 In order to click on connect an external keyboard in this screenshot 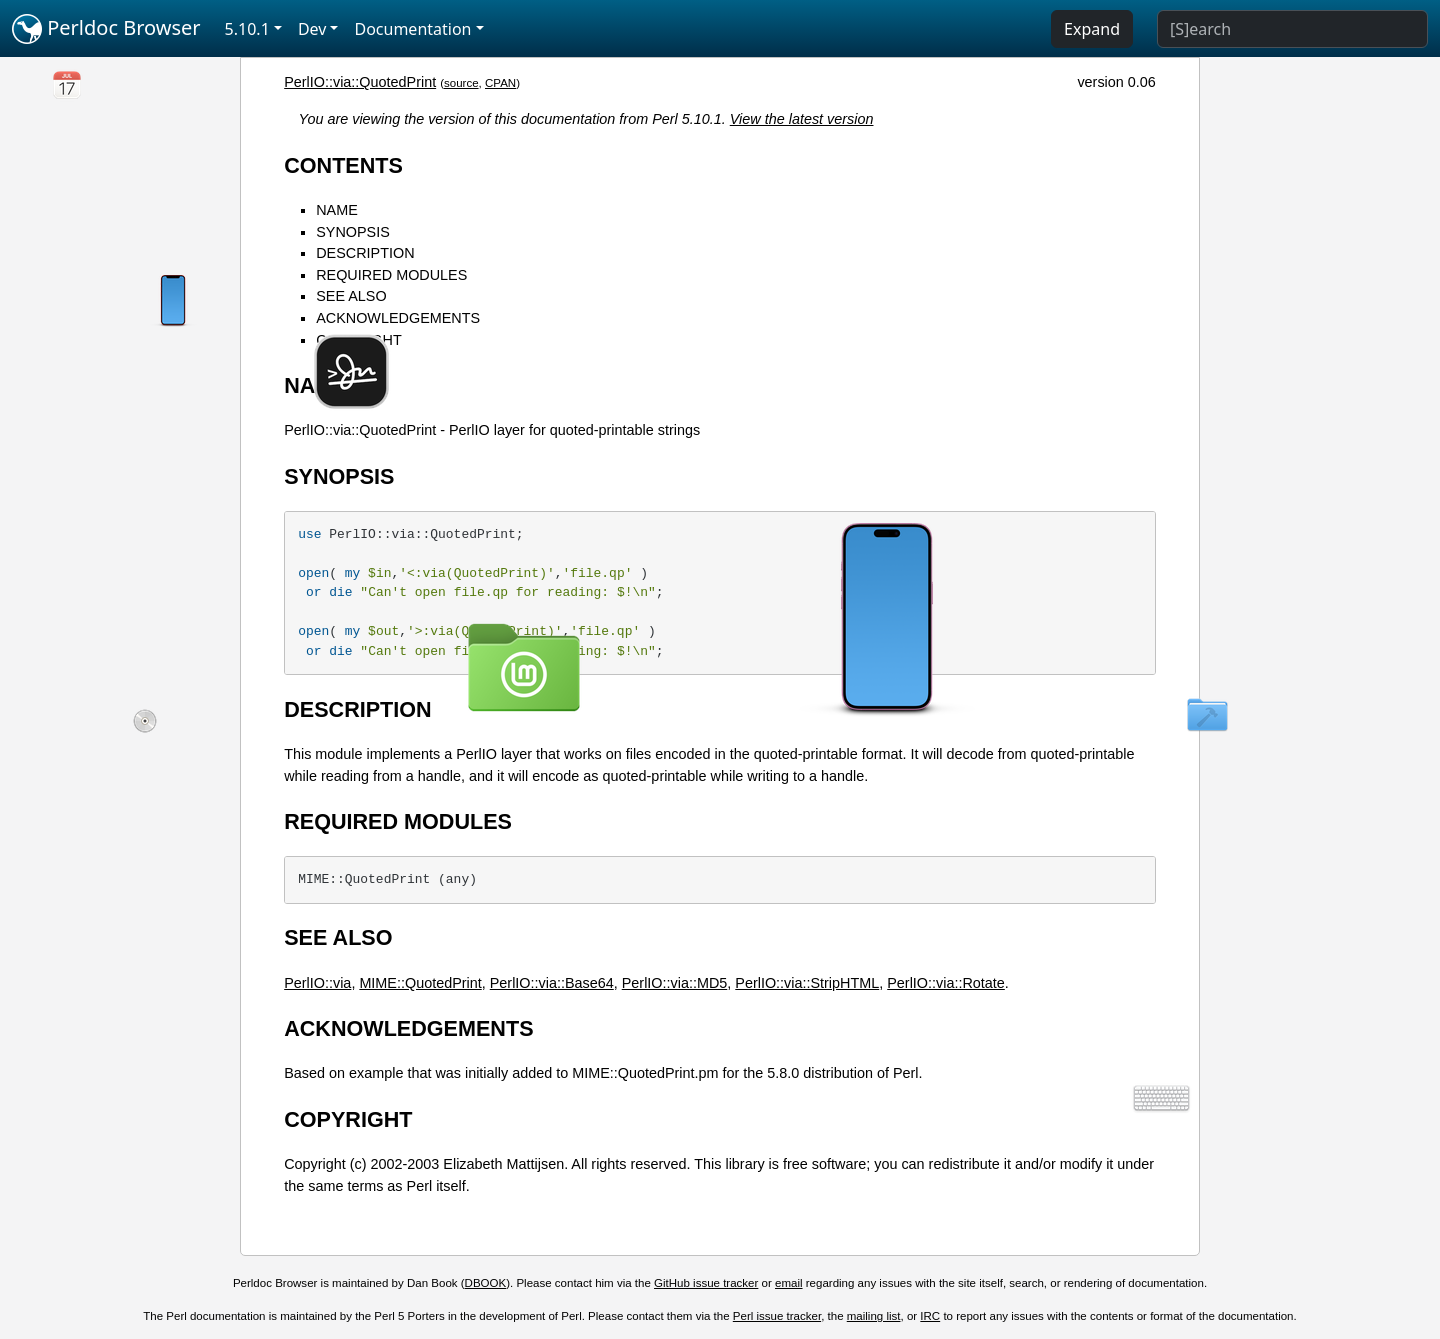, I will do `click(1161, 1098)`.